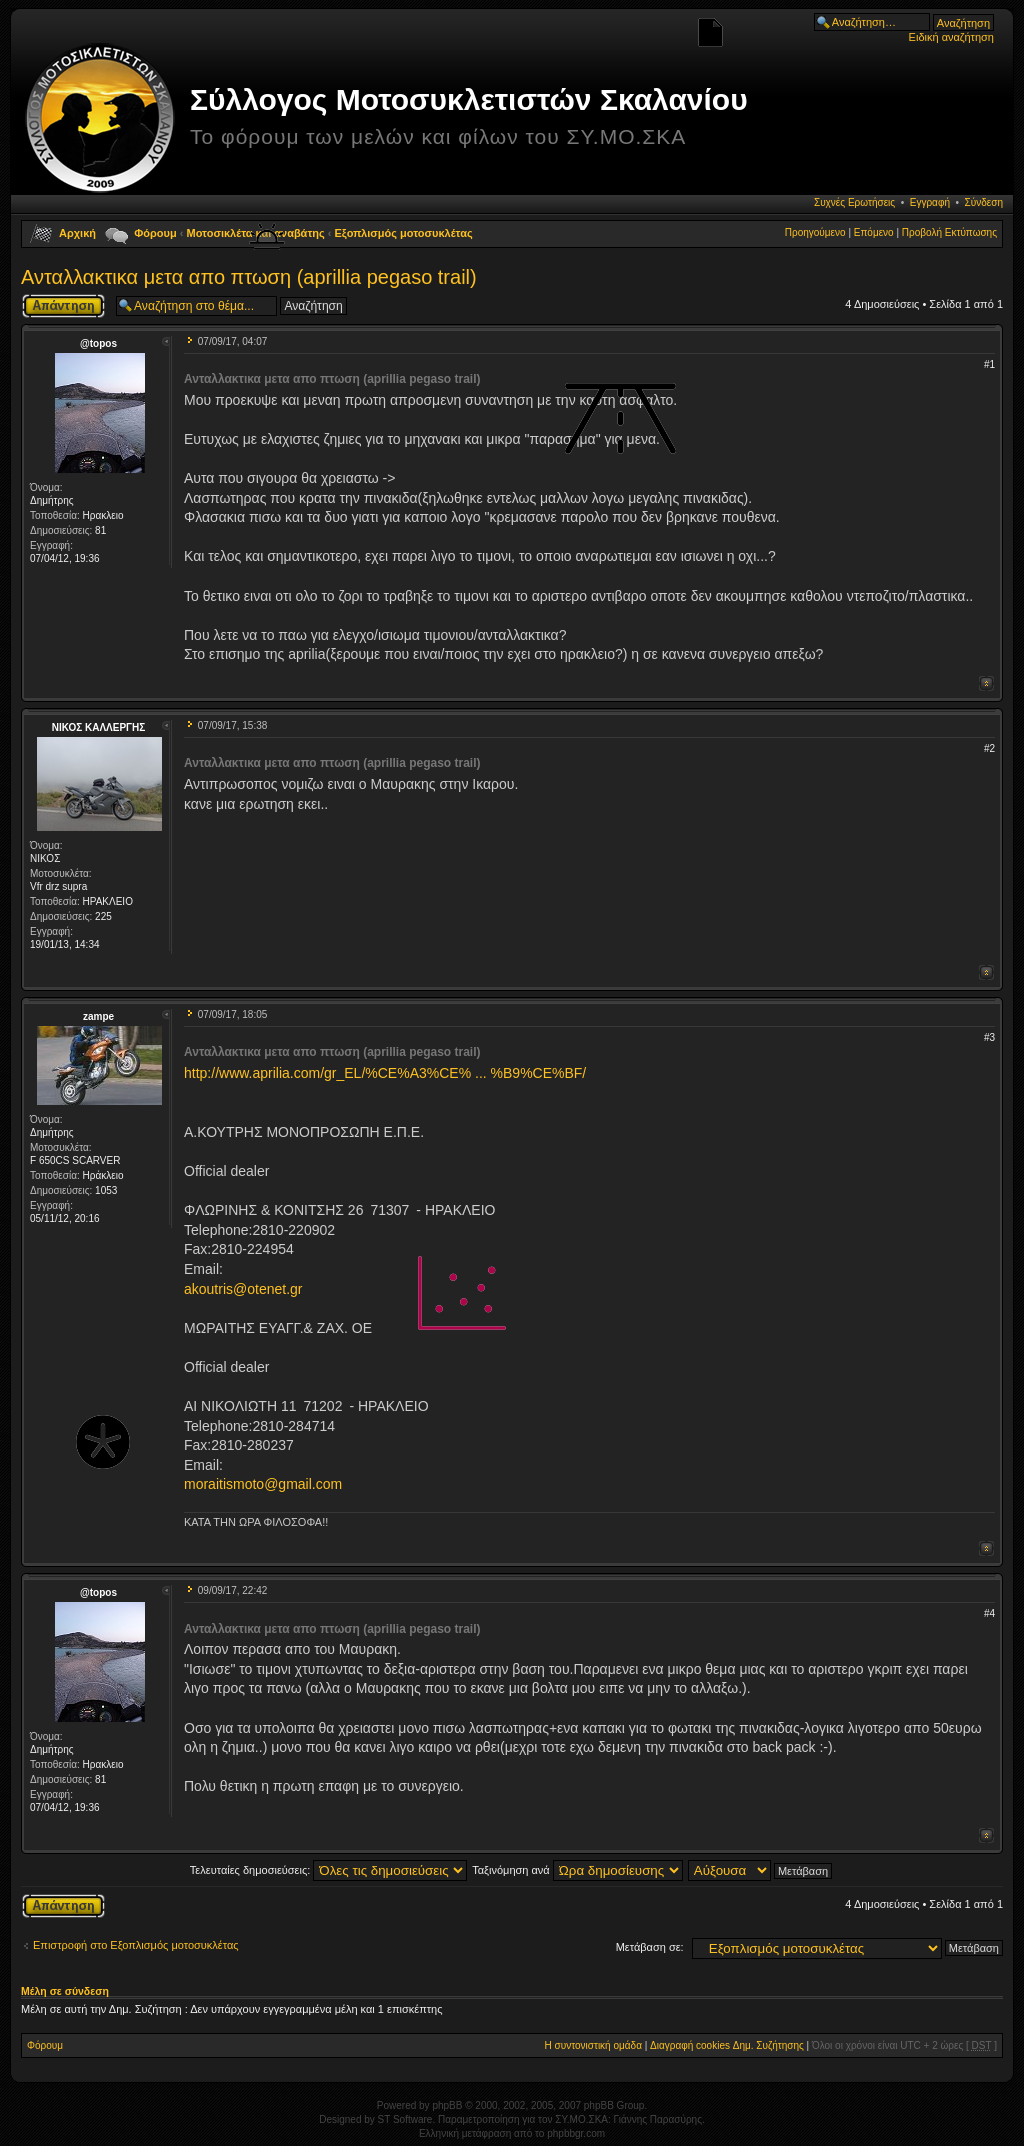  What do you see at coordinates (103, 1442) in the screenshot?
I see `indicates a required field in a form` at bounding box center [103, 1442].